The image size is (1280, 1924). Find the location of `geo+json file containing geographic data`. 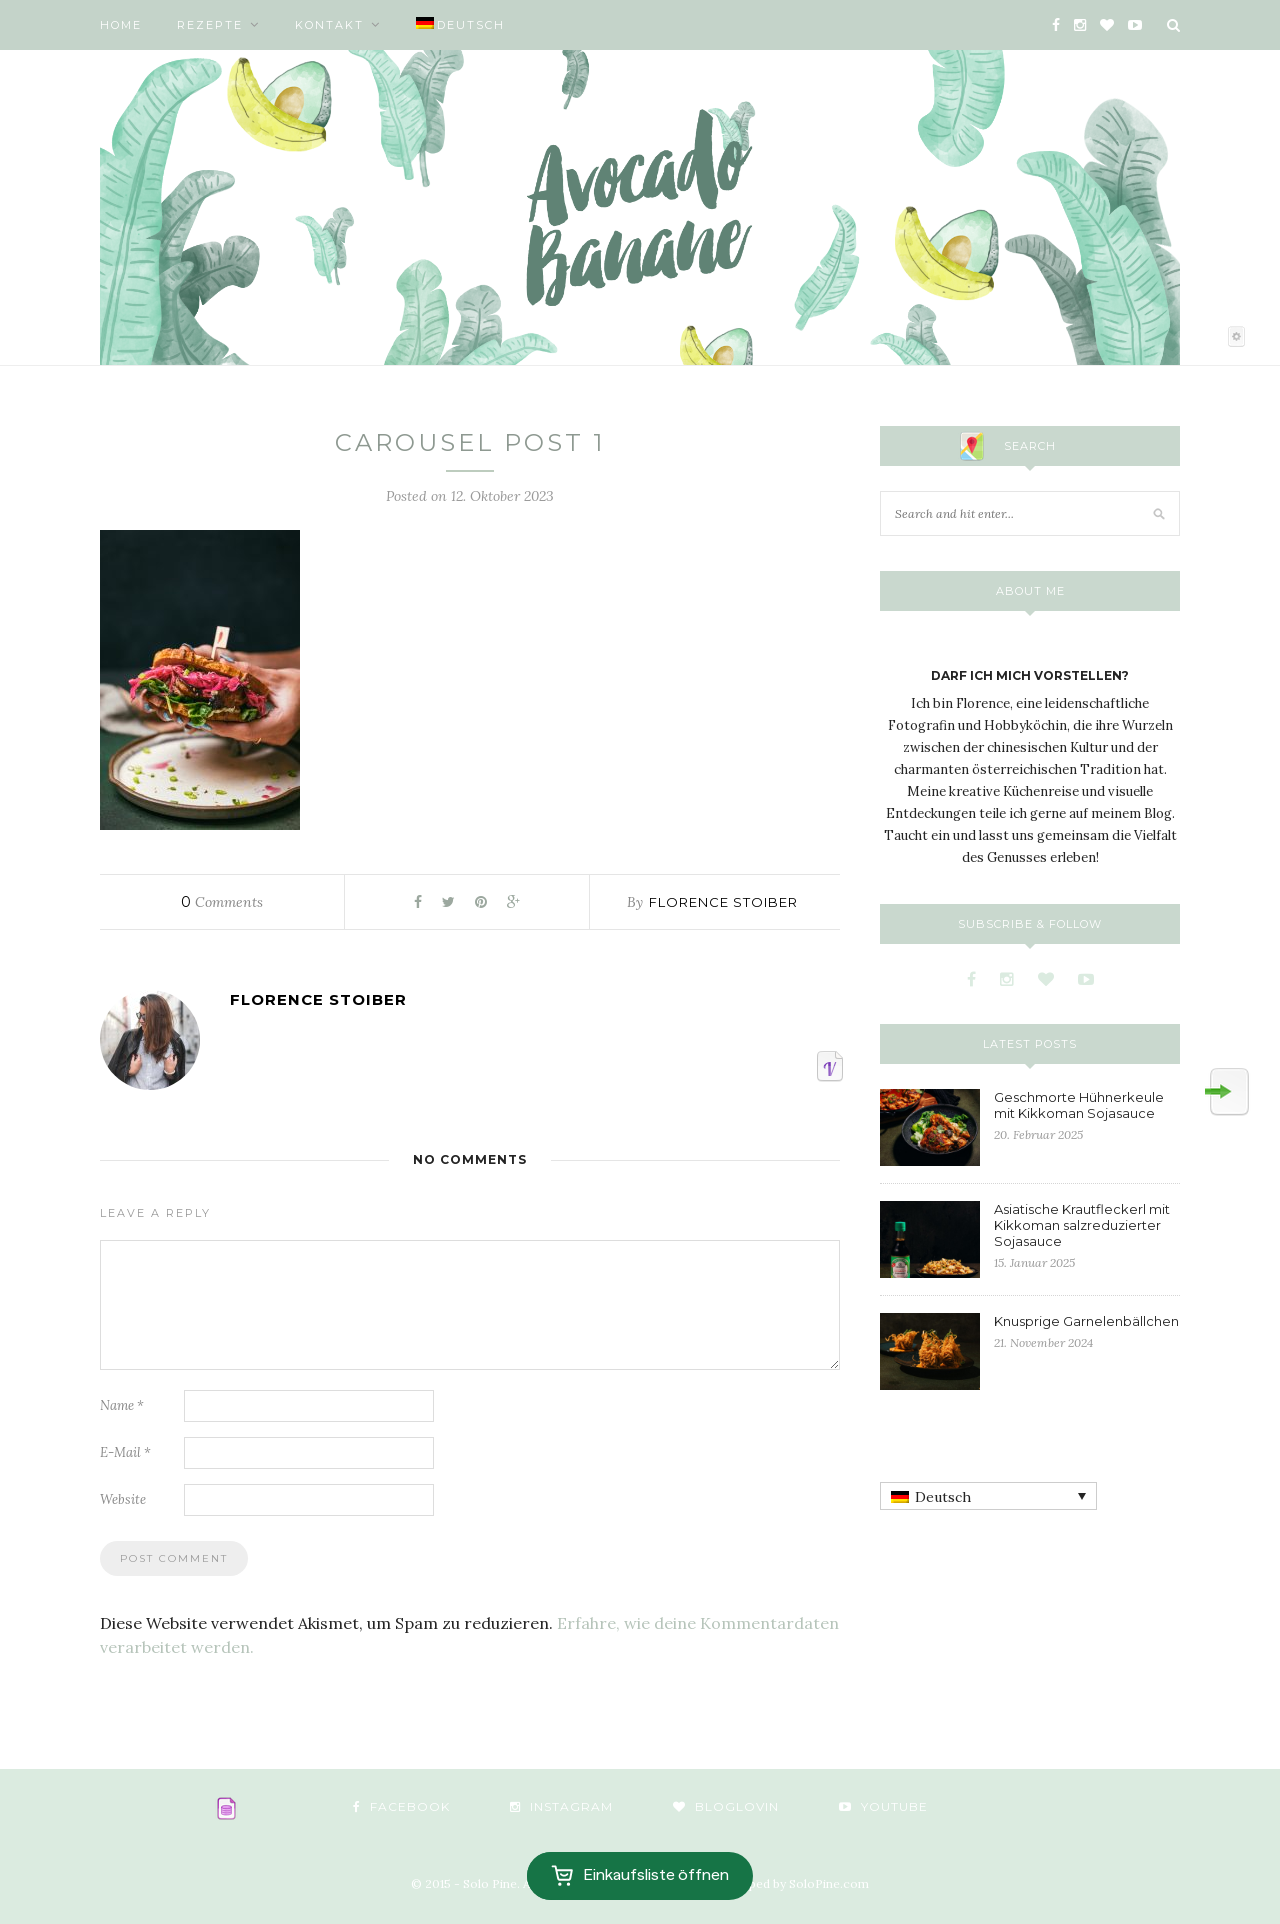

geo+json file containing geographic data is located at coordinates (972, 446).